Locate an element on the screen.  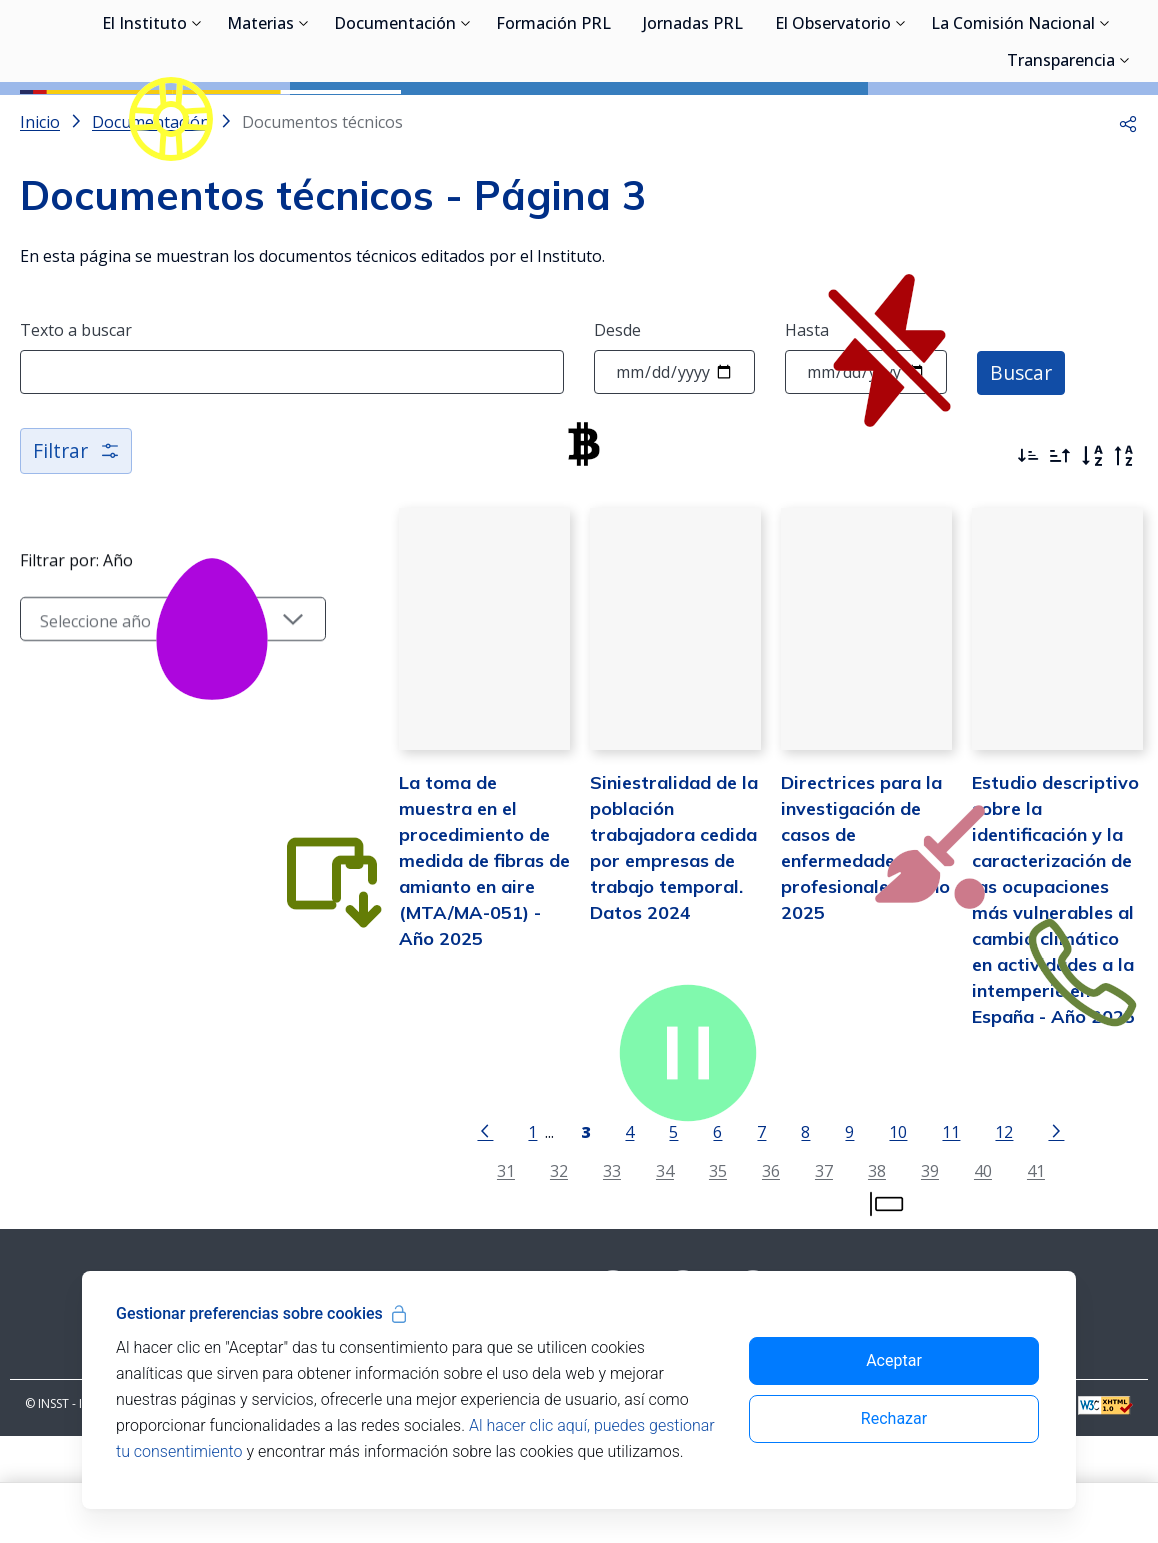
disable camera flash is located at coordinates (889, 350).